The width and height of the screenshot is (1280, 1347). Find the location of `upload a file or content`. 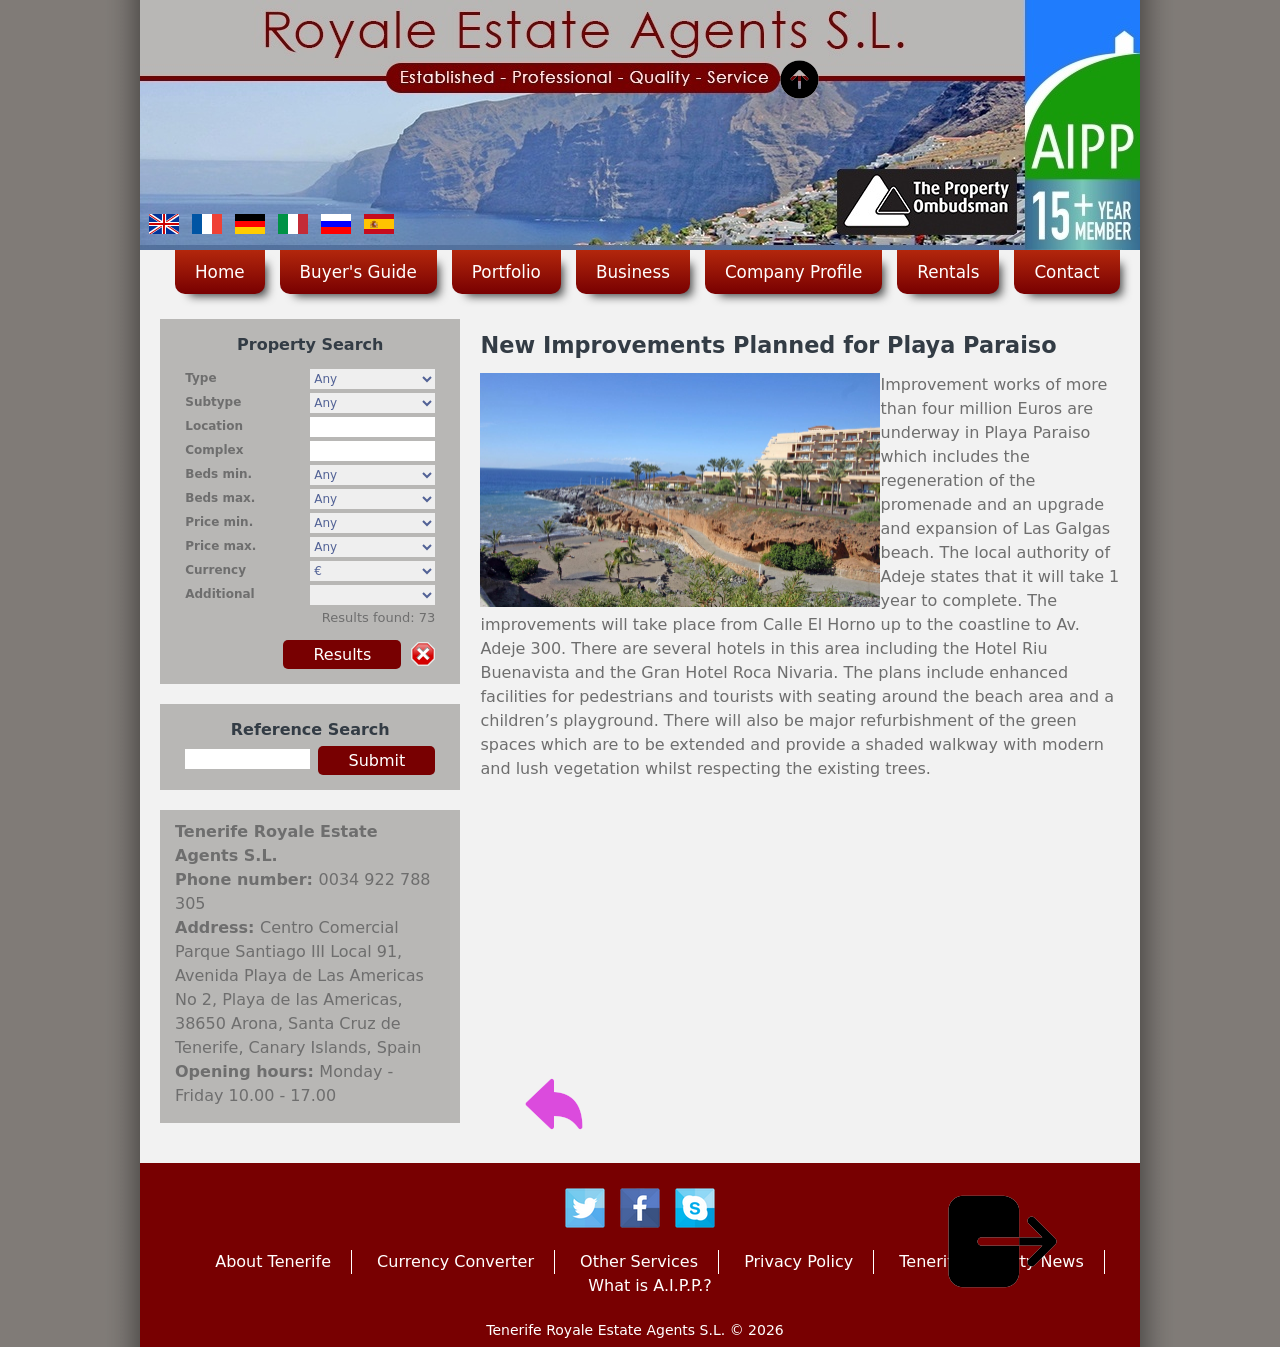

upload a file or content is located at coordinates (799, 79).